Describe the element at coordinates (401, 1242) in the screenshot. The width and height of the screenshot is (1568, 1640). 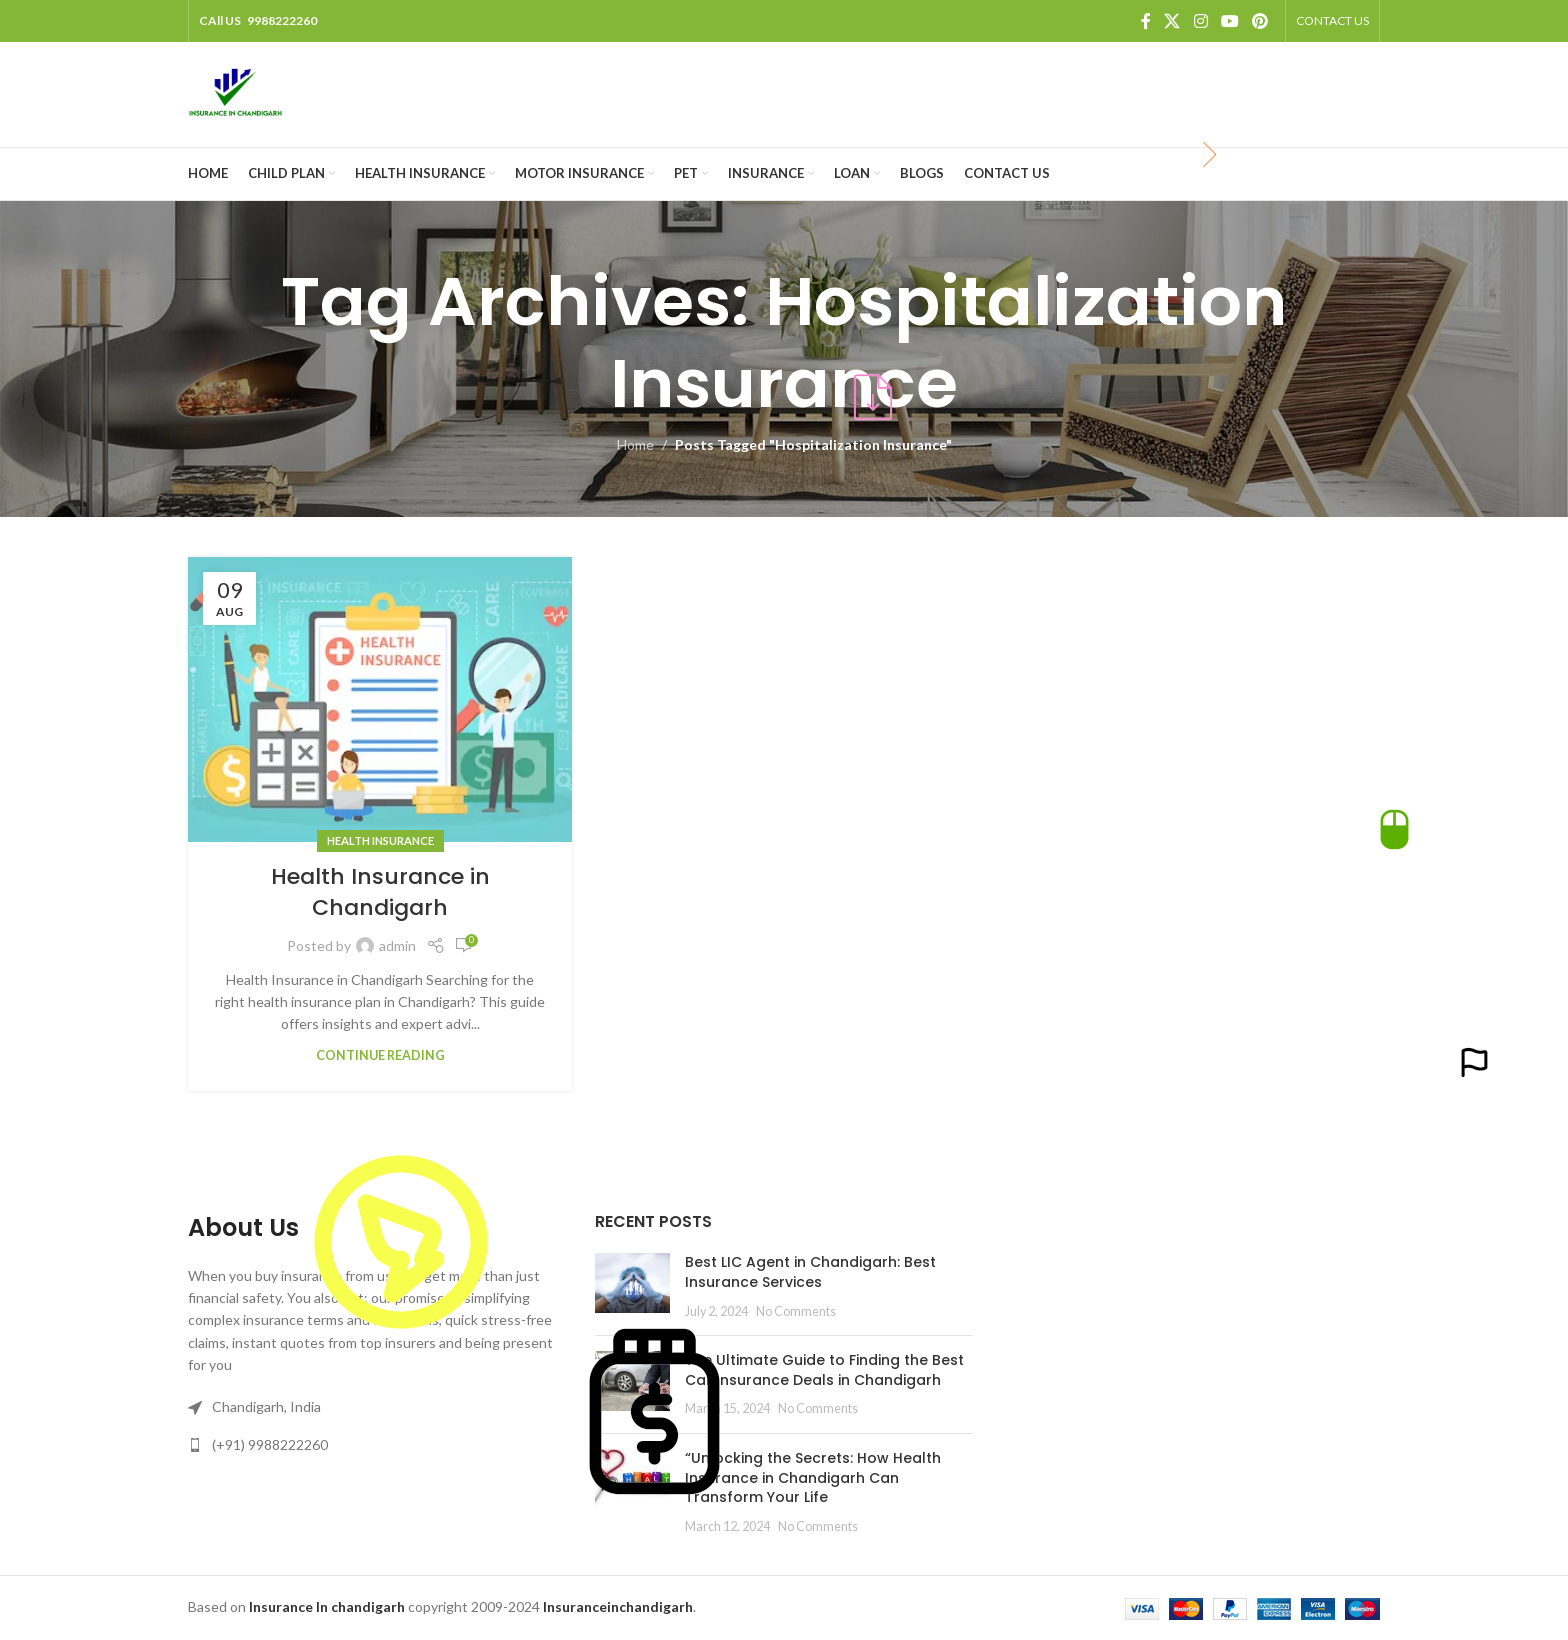
I see `open DingTalk messaging app` at that location.